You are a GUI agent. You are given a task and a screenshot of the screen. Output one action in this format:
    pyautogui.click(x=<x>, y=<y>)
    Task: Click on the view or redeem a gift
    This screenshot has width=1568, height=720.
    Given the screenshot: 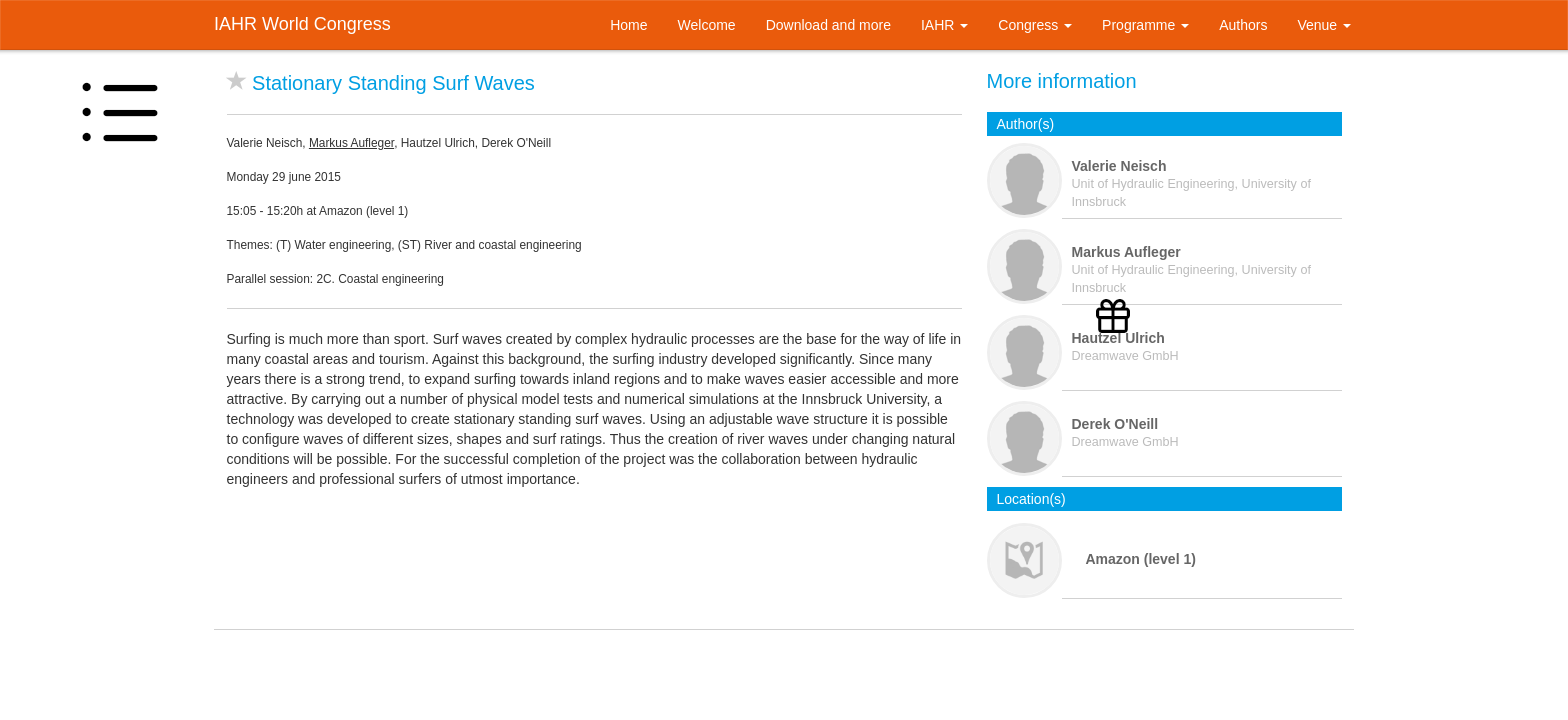 What is the action you would take?
    pyautogui.click(x=1113, y=316)
    